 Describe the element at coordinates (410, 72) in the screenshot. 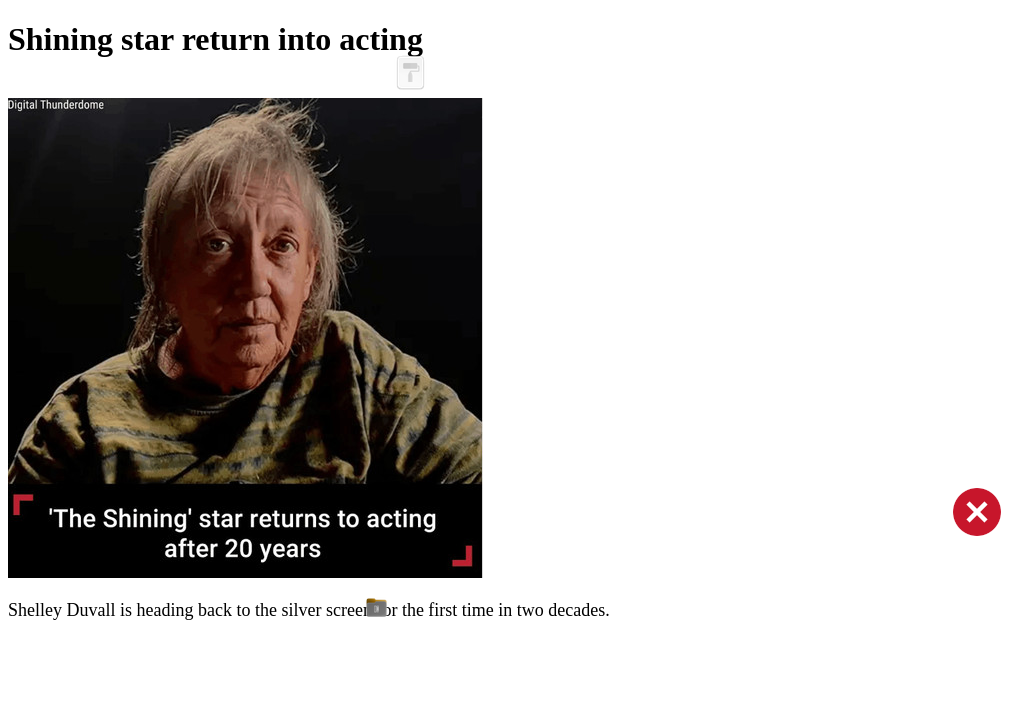

I see `open a theme configuration file` at that location.